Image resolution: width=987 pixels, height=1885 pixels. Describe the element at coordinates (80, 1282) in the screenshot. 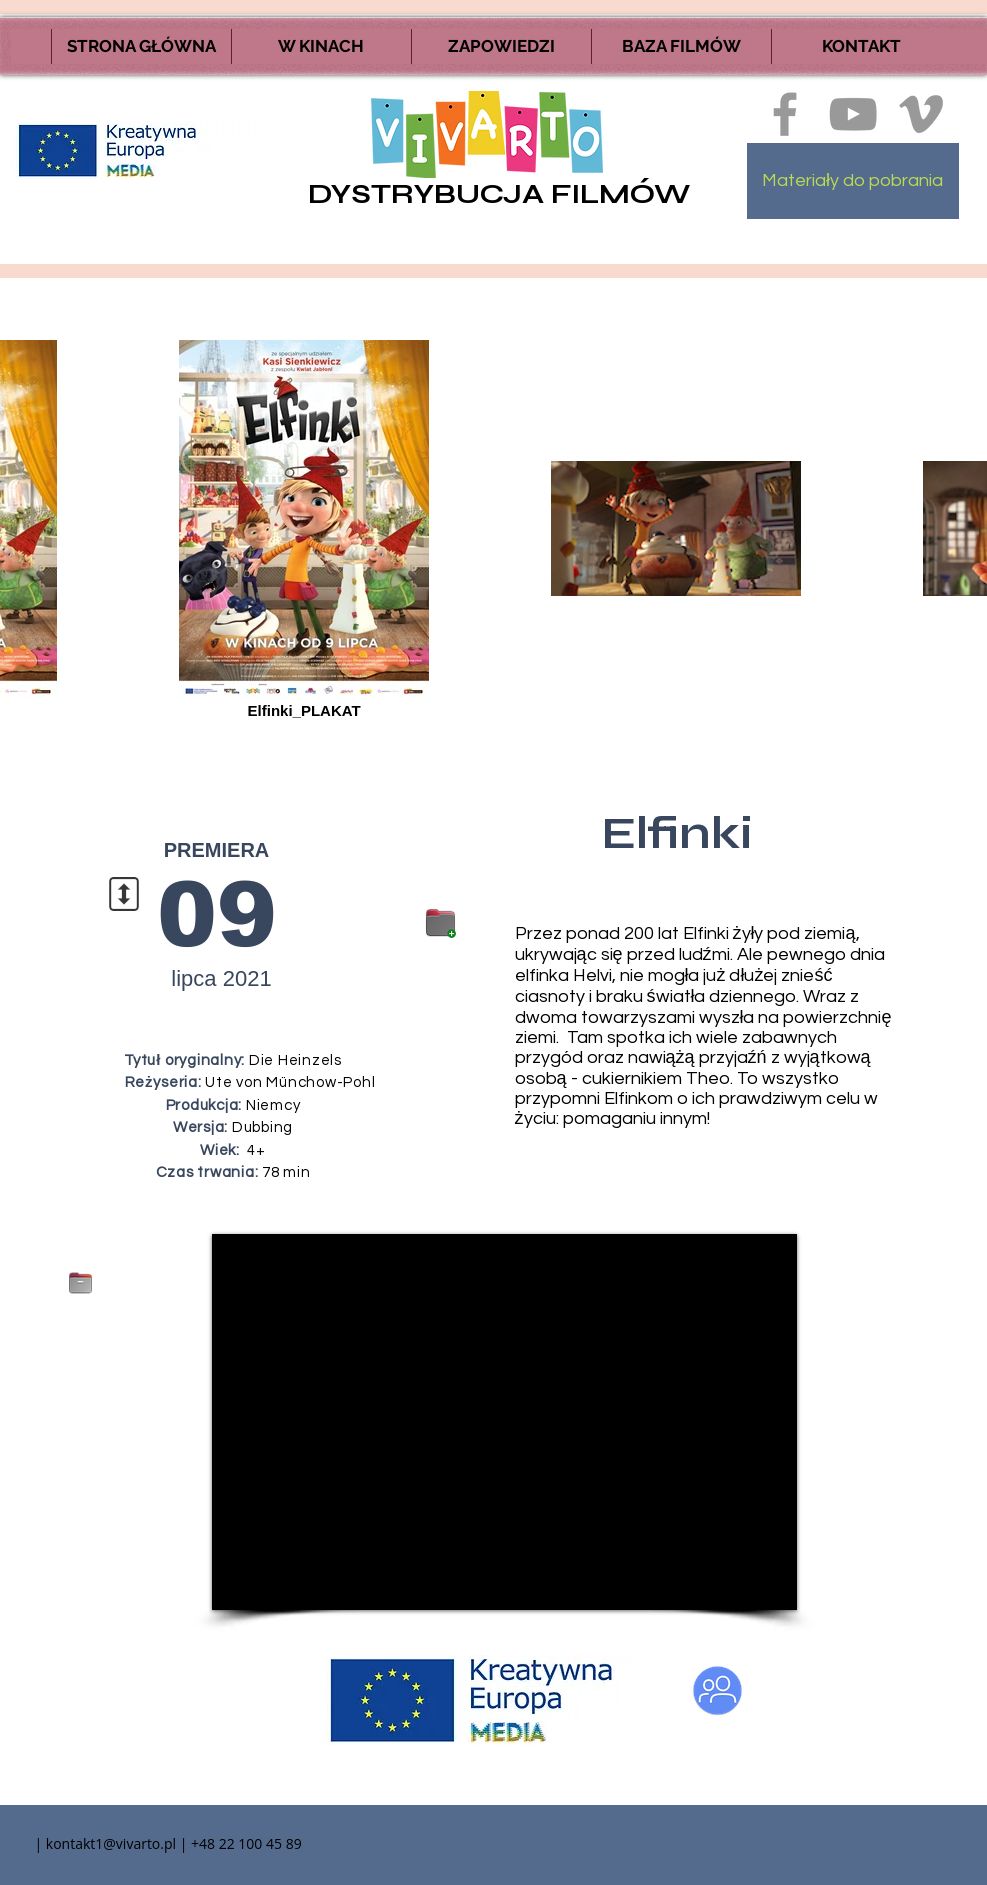

I see `open the nautilus file manager` at that location.